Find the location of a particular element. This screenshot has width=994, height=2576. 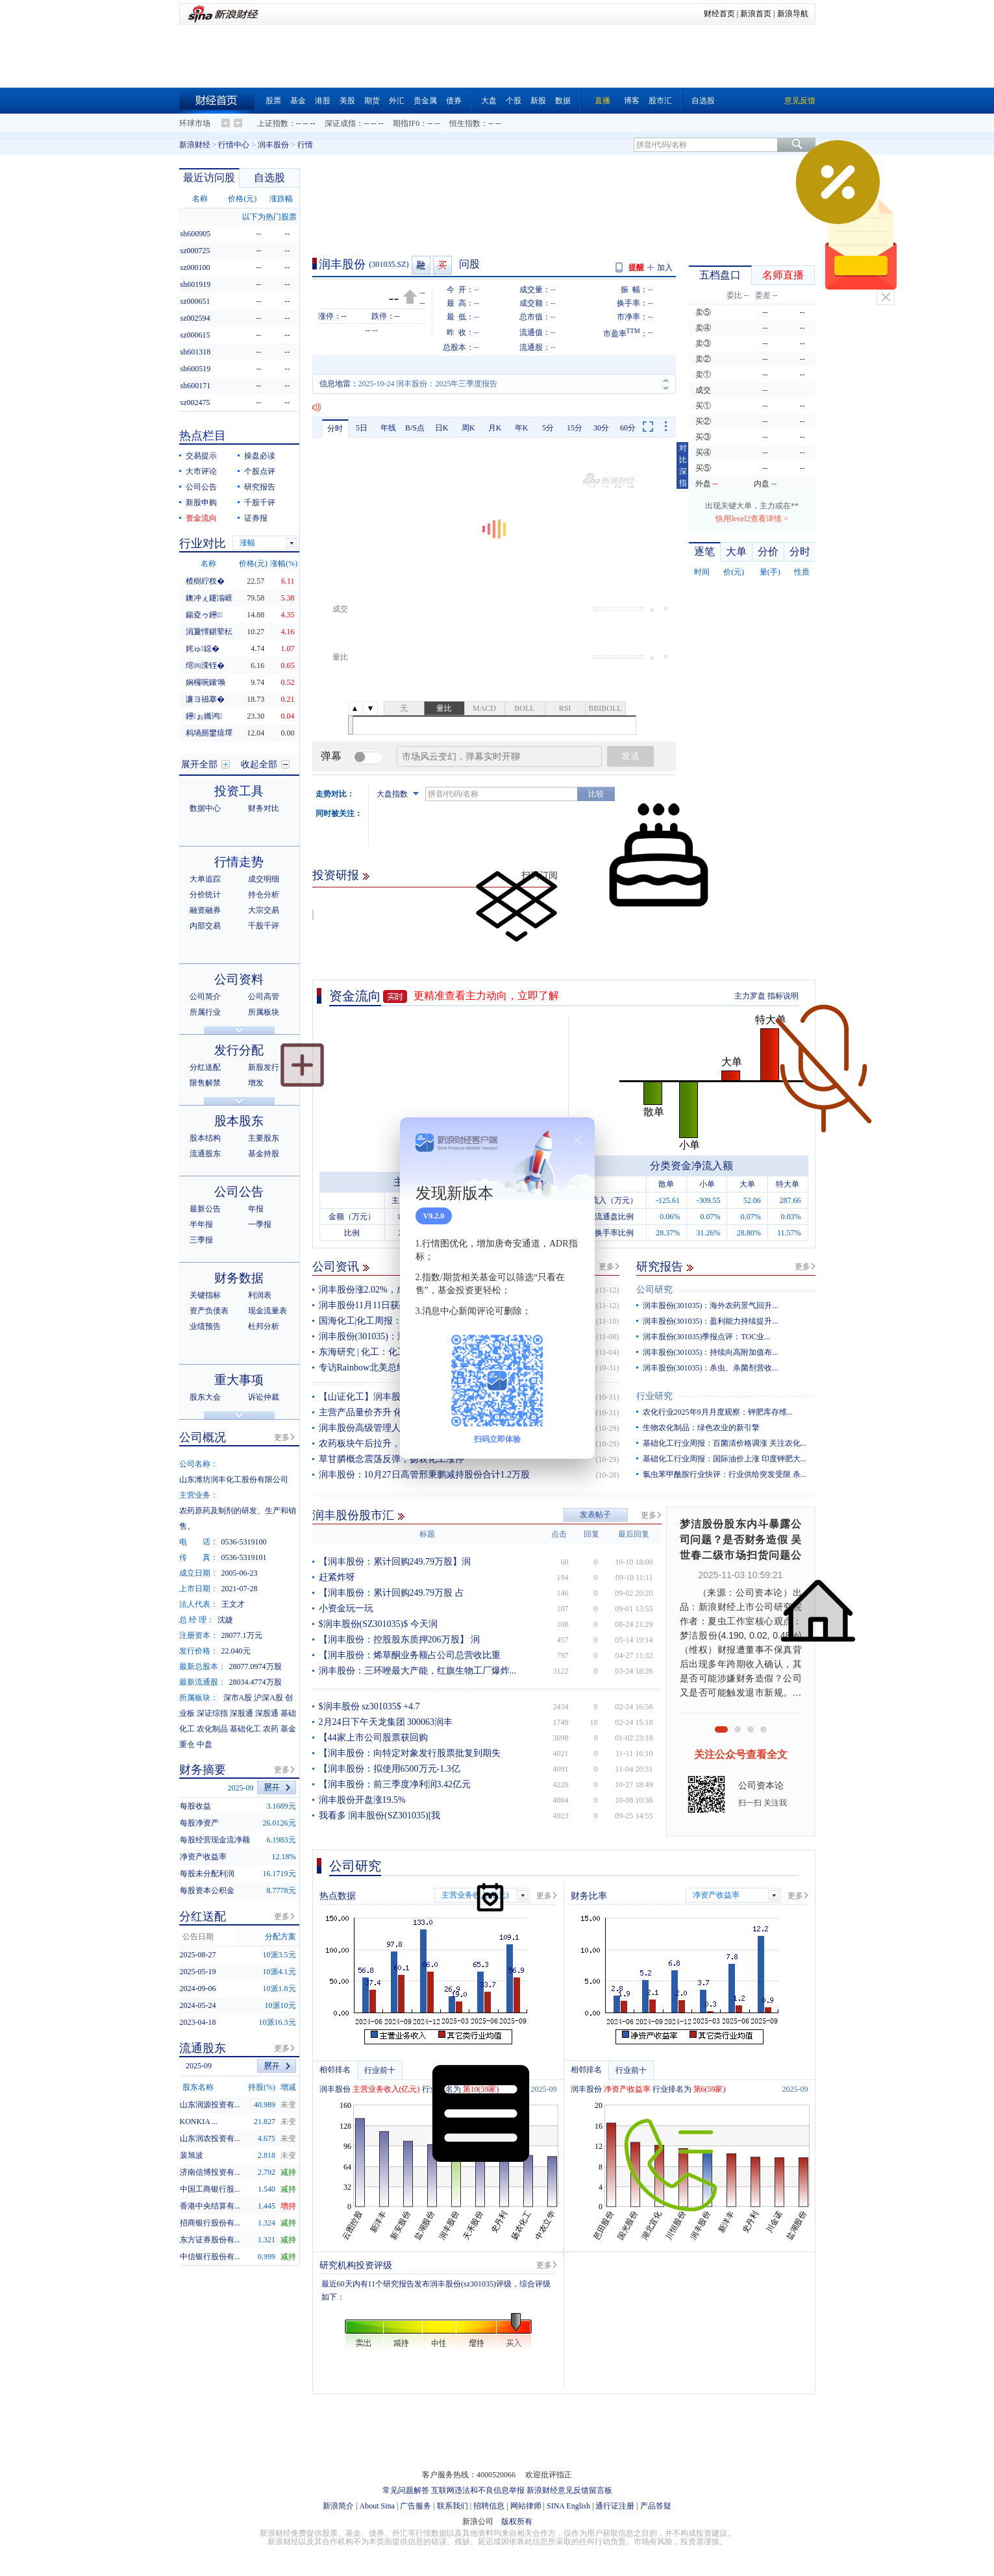

view list of items is located at coordinates (480, 2113).